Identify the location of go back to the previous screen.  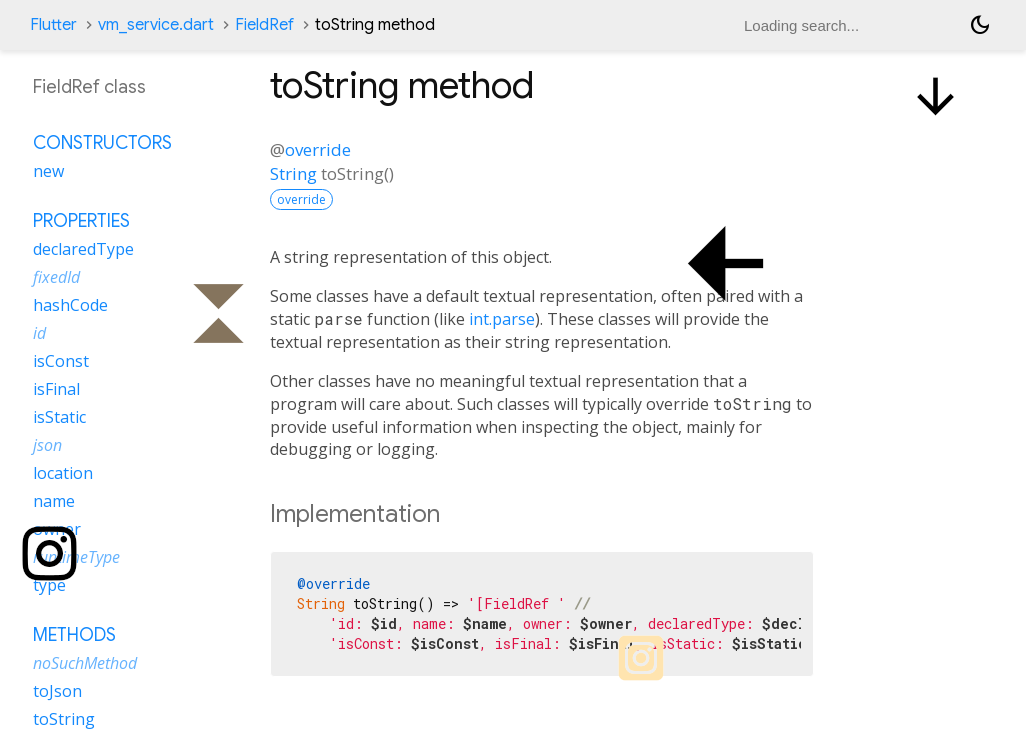
(725, 263).